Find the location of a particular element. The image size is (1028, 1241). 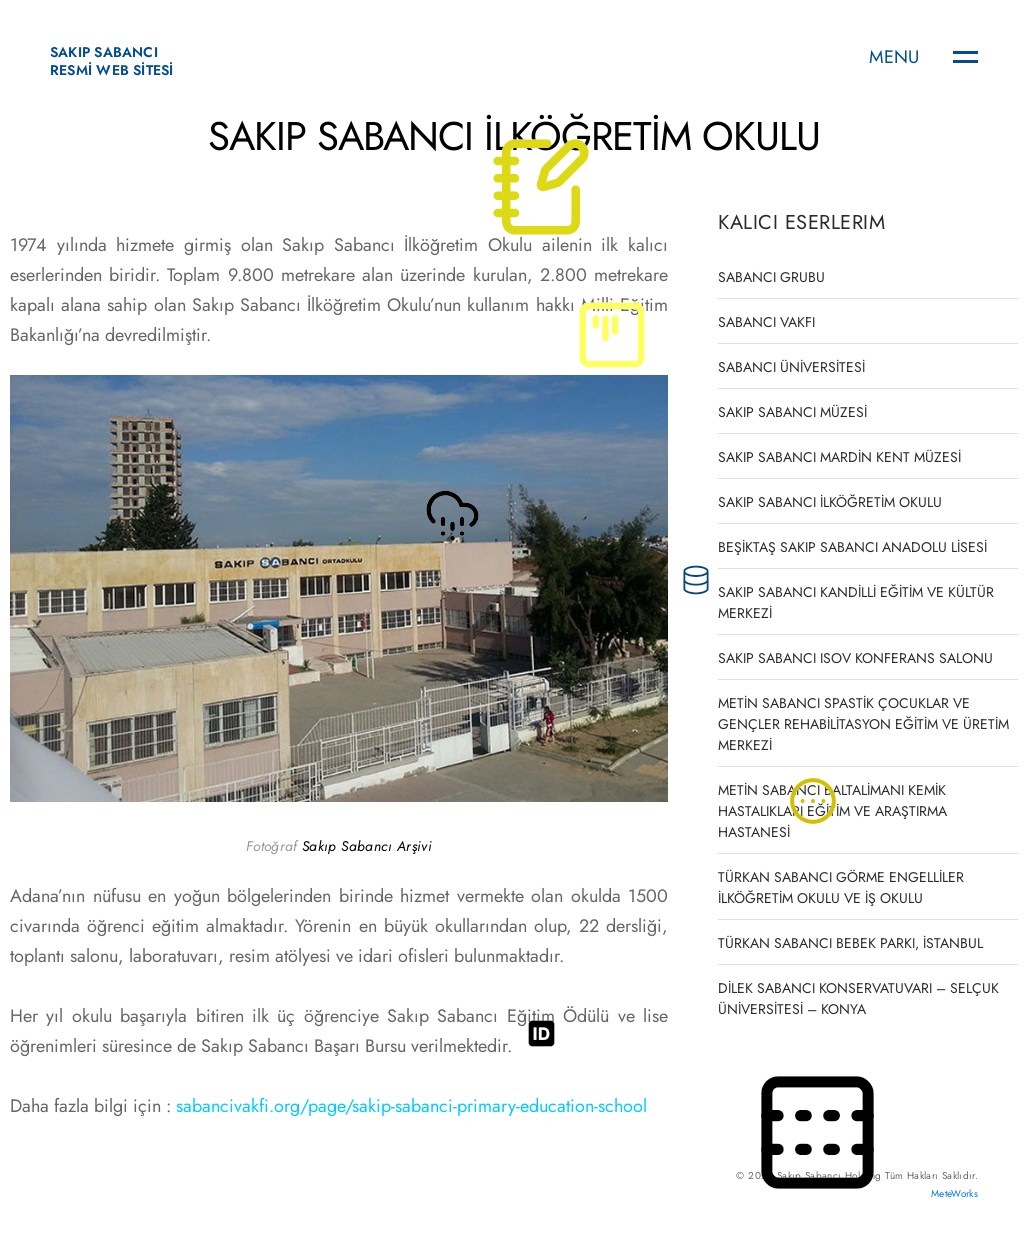

view more options is located at coordinates (813, 801).